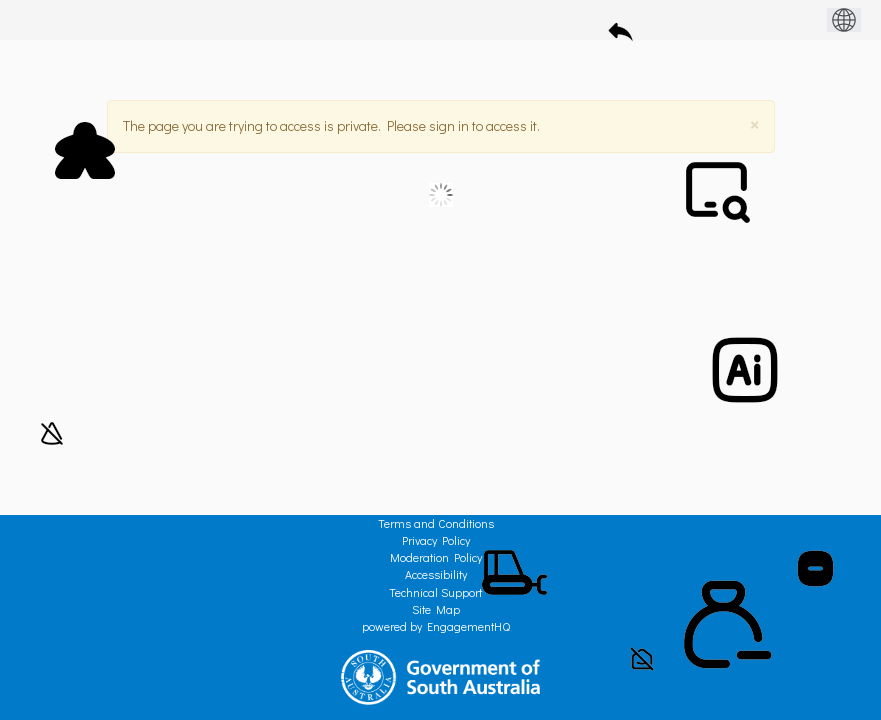  What do you see at coordinates (85, 152) in the screenshot?
I see `access board game or tabletop gaming features` at bounding box center [85, 152].